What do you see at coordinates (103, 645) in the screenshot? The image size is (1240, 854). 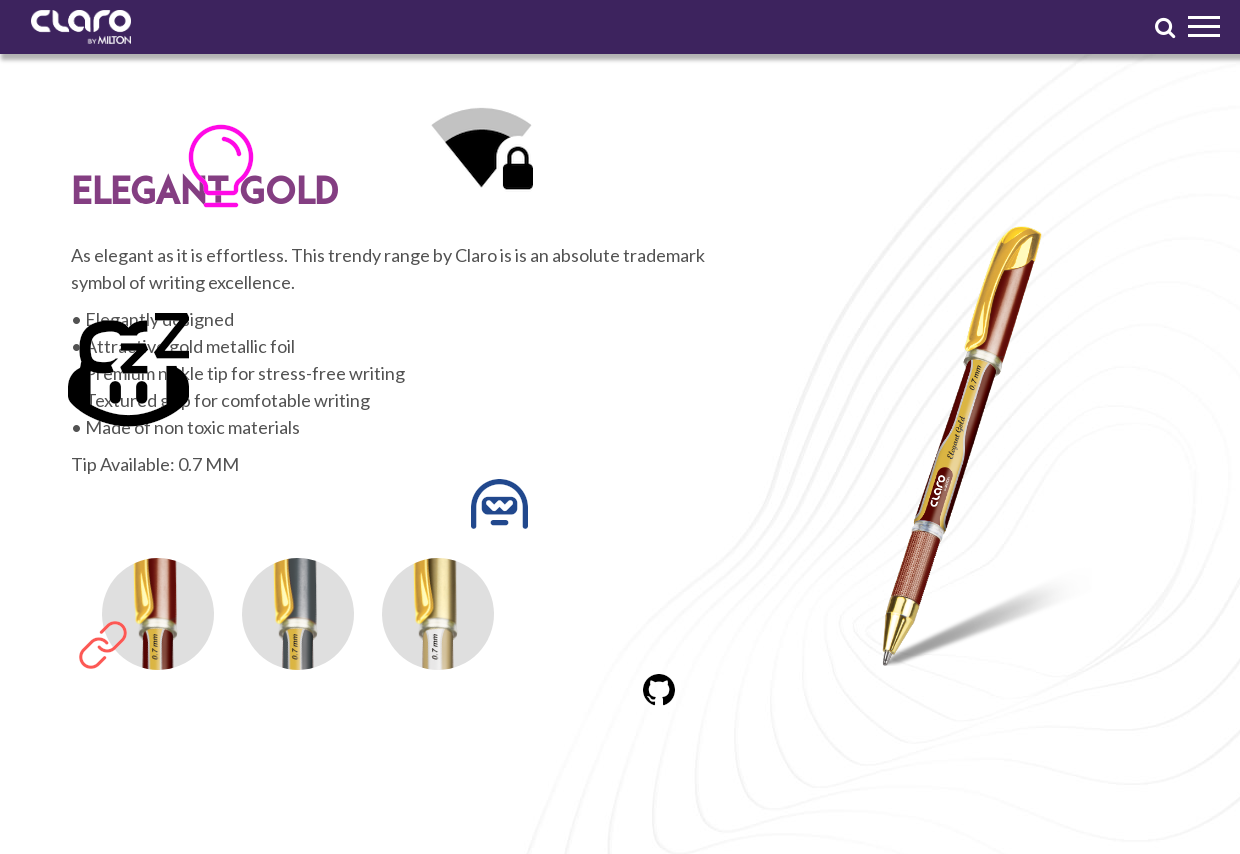 I see `copy or share a link` at bounding box center [103, 645].